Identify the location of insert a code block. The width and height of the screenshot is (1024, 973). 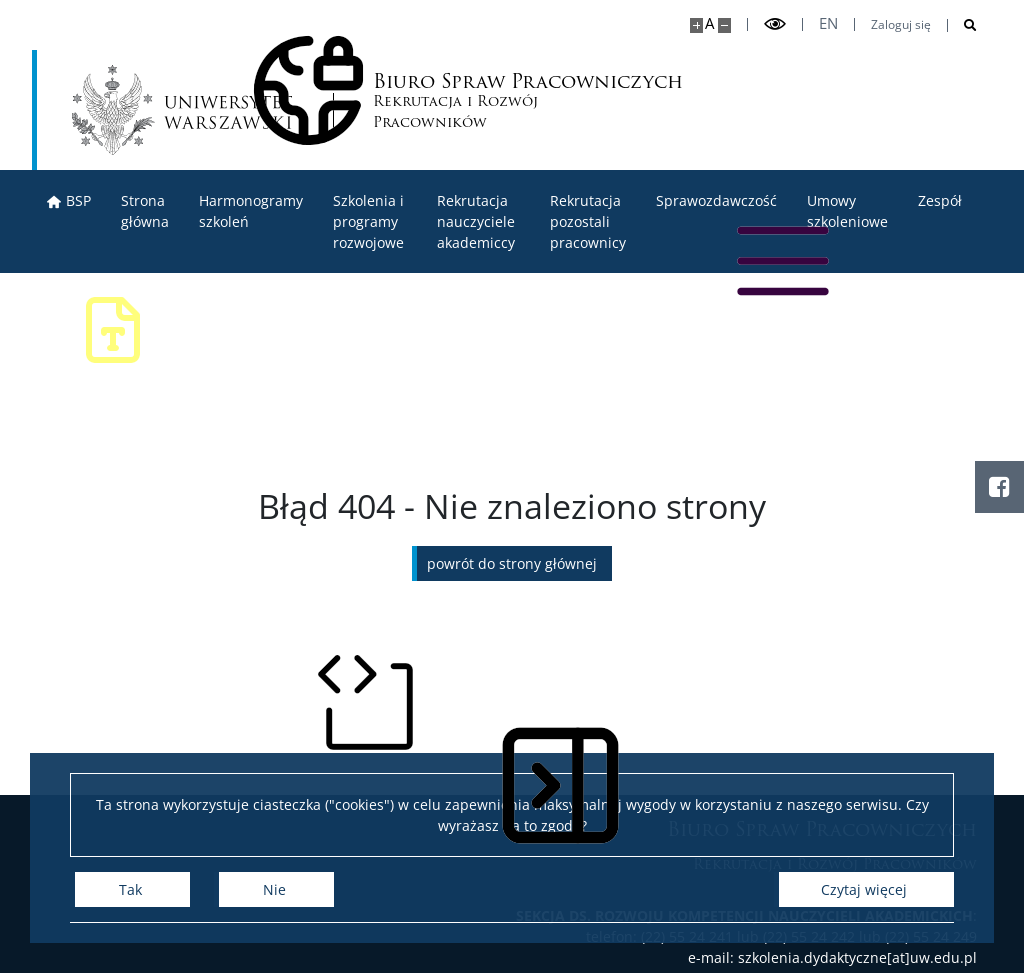
(369, 706).